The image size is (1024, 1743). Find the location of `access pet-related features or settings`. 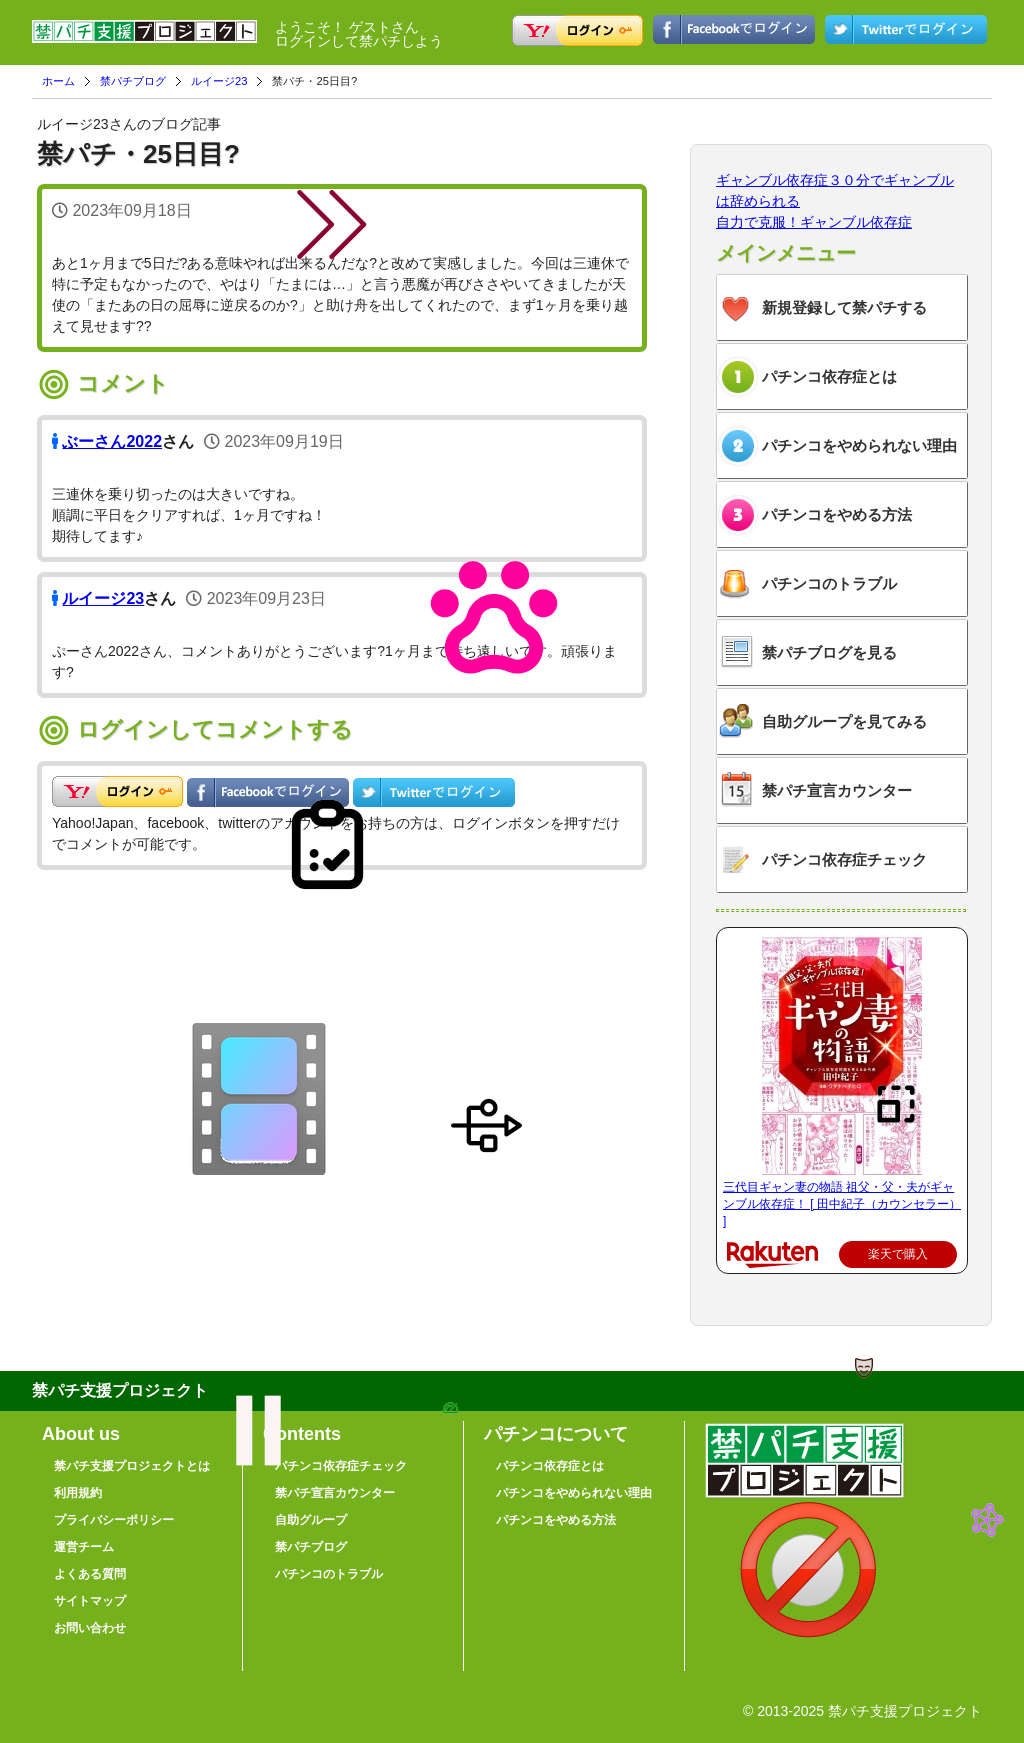

access pet-related features or settings is located at coordinates (494, 615).